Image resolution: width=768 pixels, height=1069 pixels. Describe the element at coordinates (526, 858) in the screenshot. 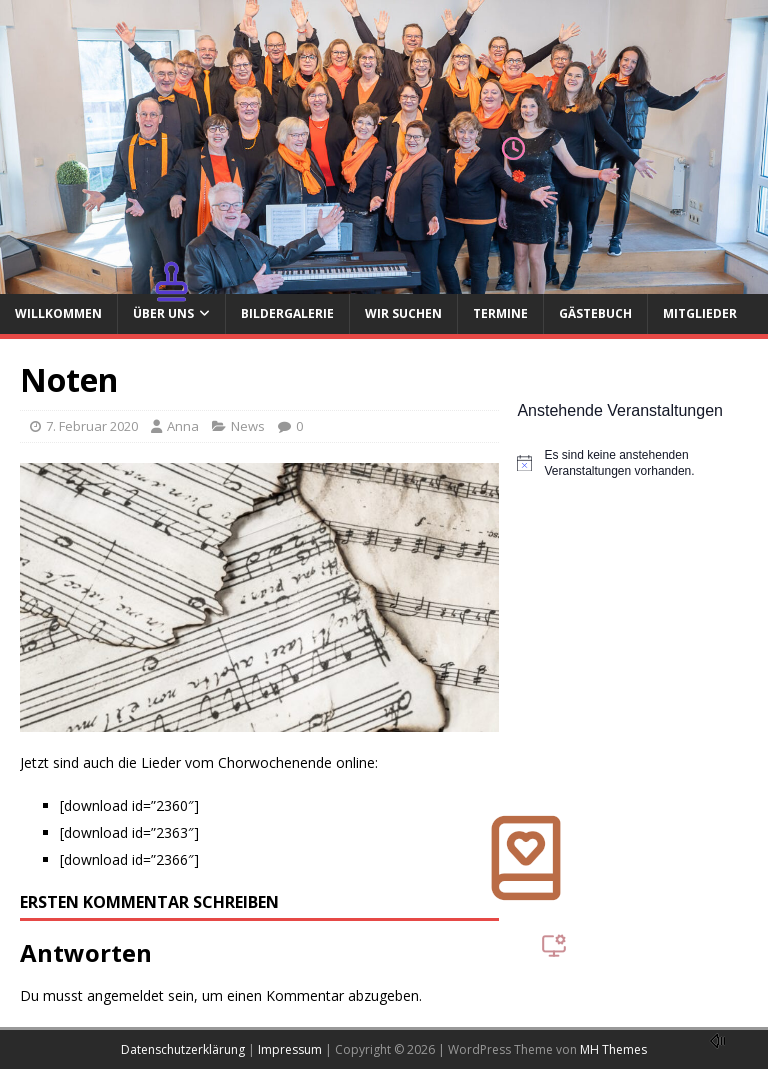

I see `view your favorite books` at that location.